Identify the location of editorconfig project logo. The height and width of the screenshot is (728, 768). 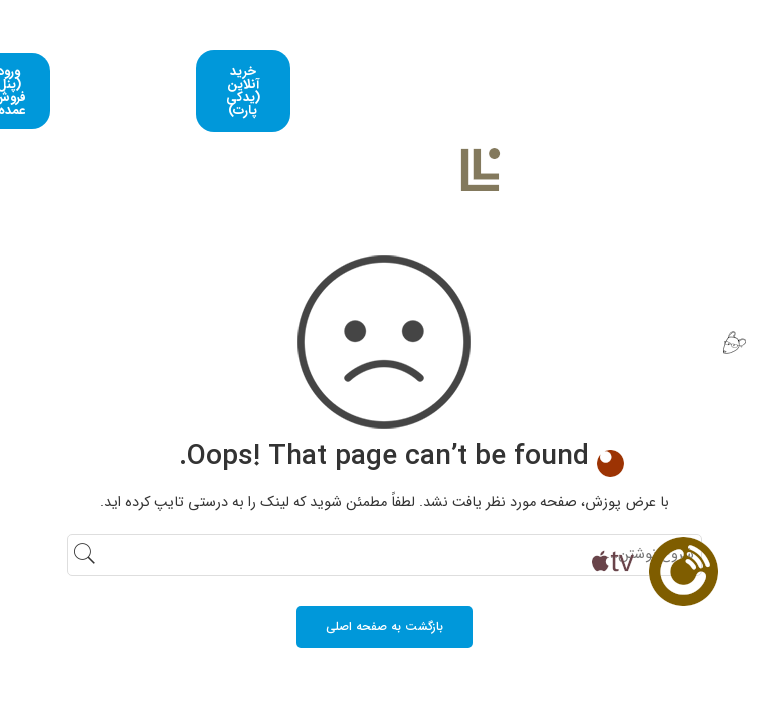
(734, 342).